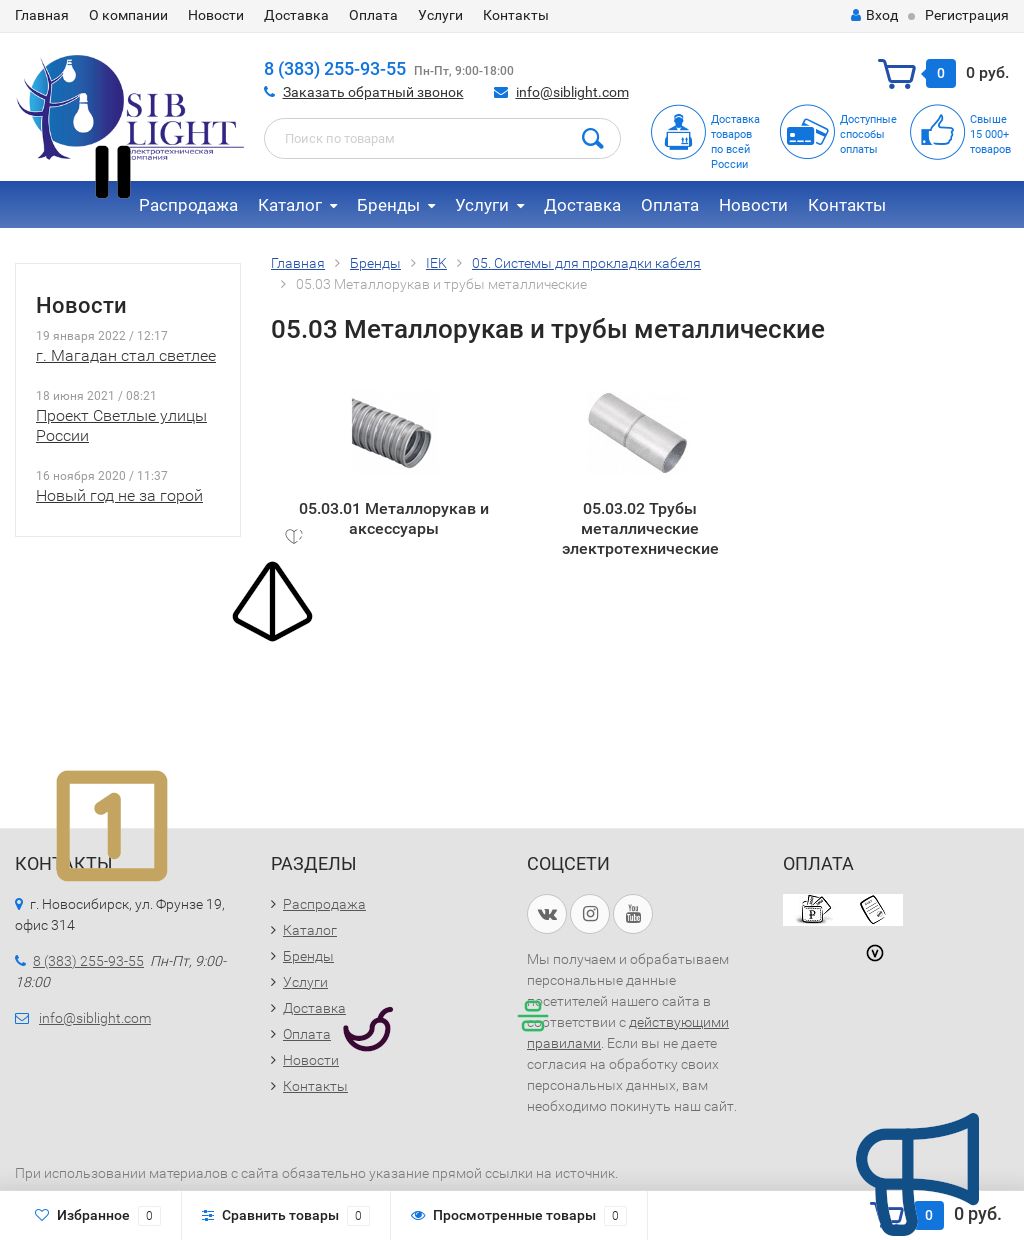  I want to click on access 3D modeling or rendering tools, so click(272, 601).